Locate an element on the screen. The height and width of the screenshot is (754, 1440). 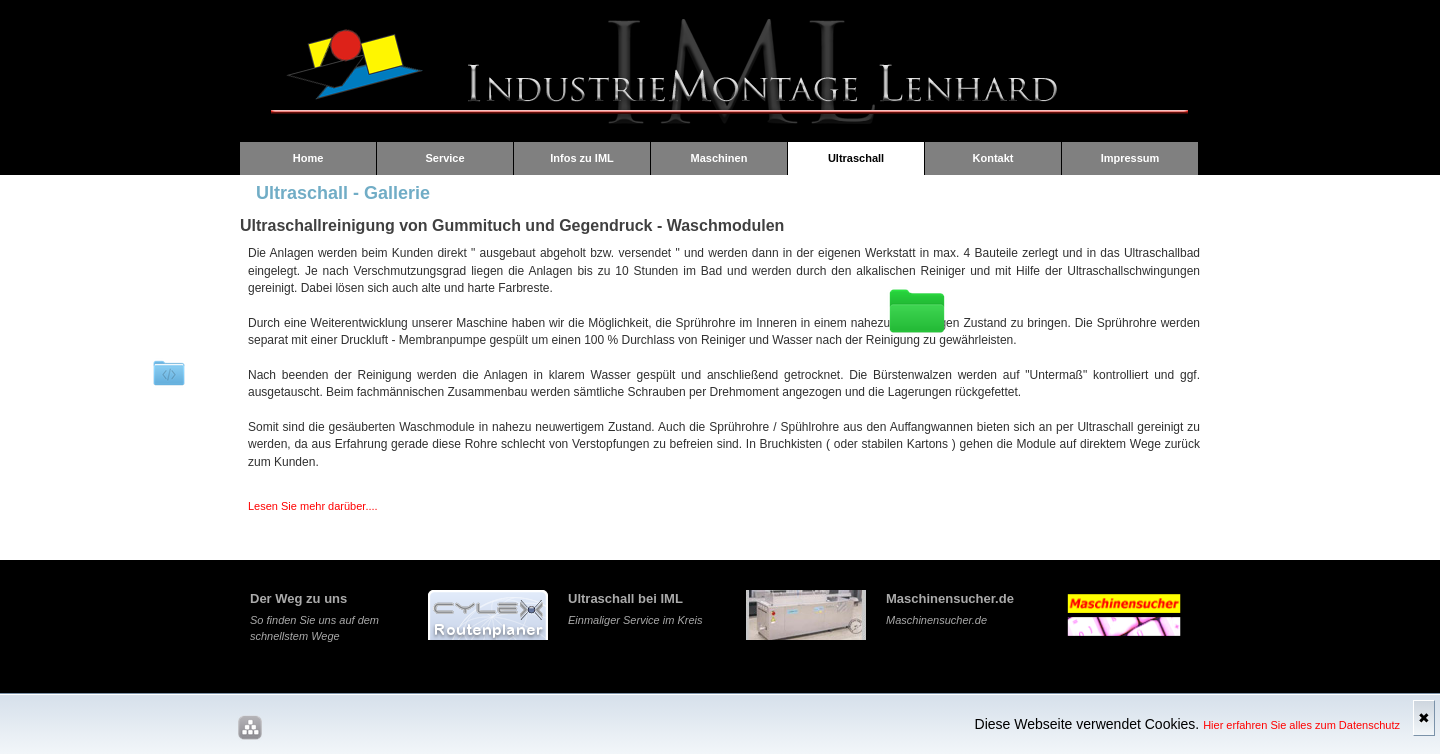
open folder containing files is located at coordinates (917, 311).